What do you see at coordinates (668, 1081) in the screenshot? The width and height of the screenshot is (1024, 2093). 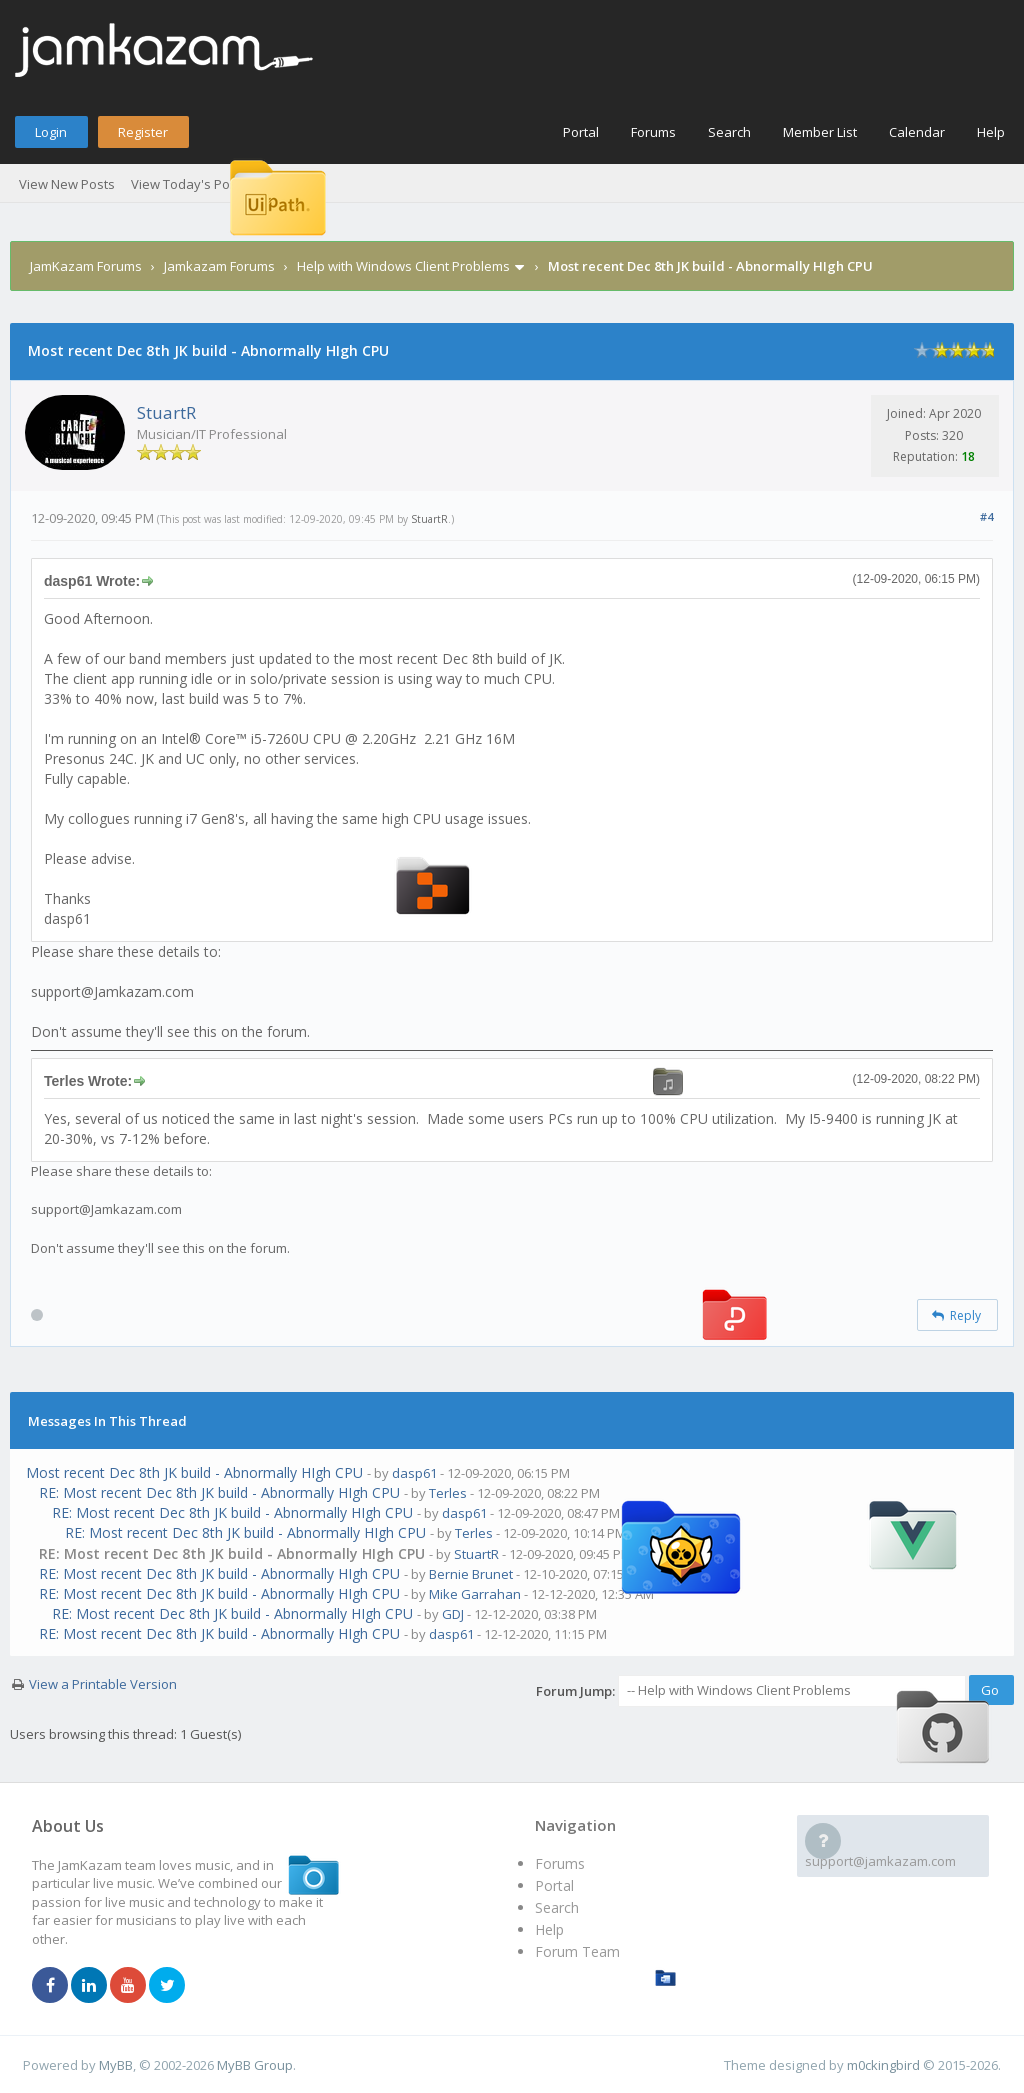 I see `open your music folder` at bounding box center [668, 1081].